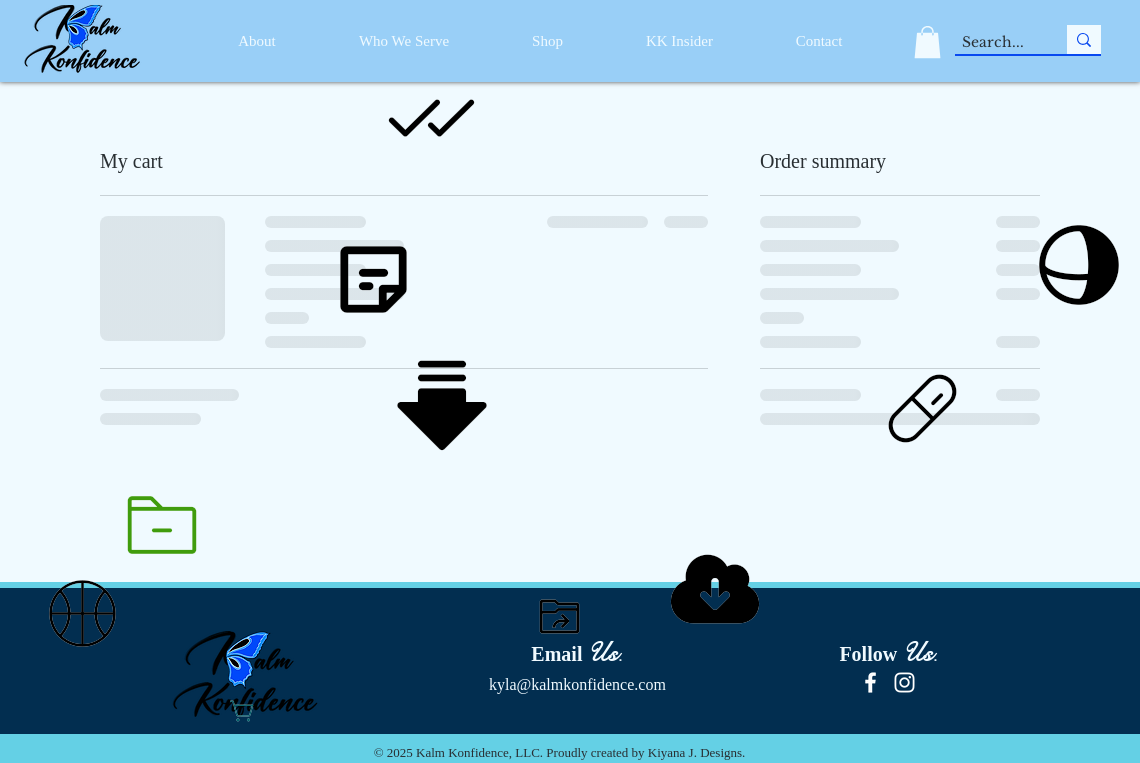 This screenshot has width=1140, height=763. I want to click on download file or content, so click(442, 402).